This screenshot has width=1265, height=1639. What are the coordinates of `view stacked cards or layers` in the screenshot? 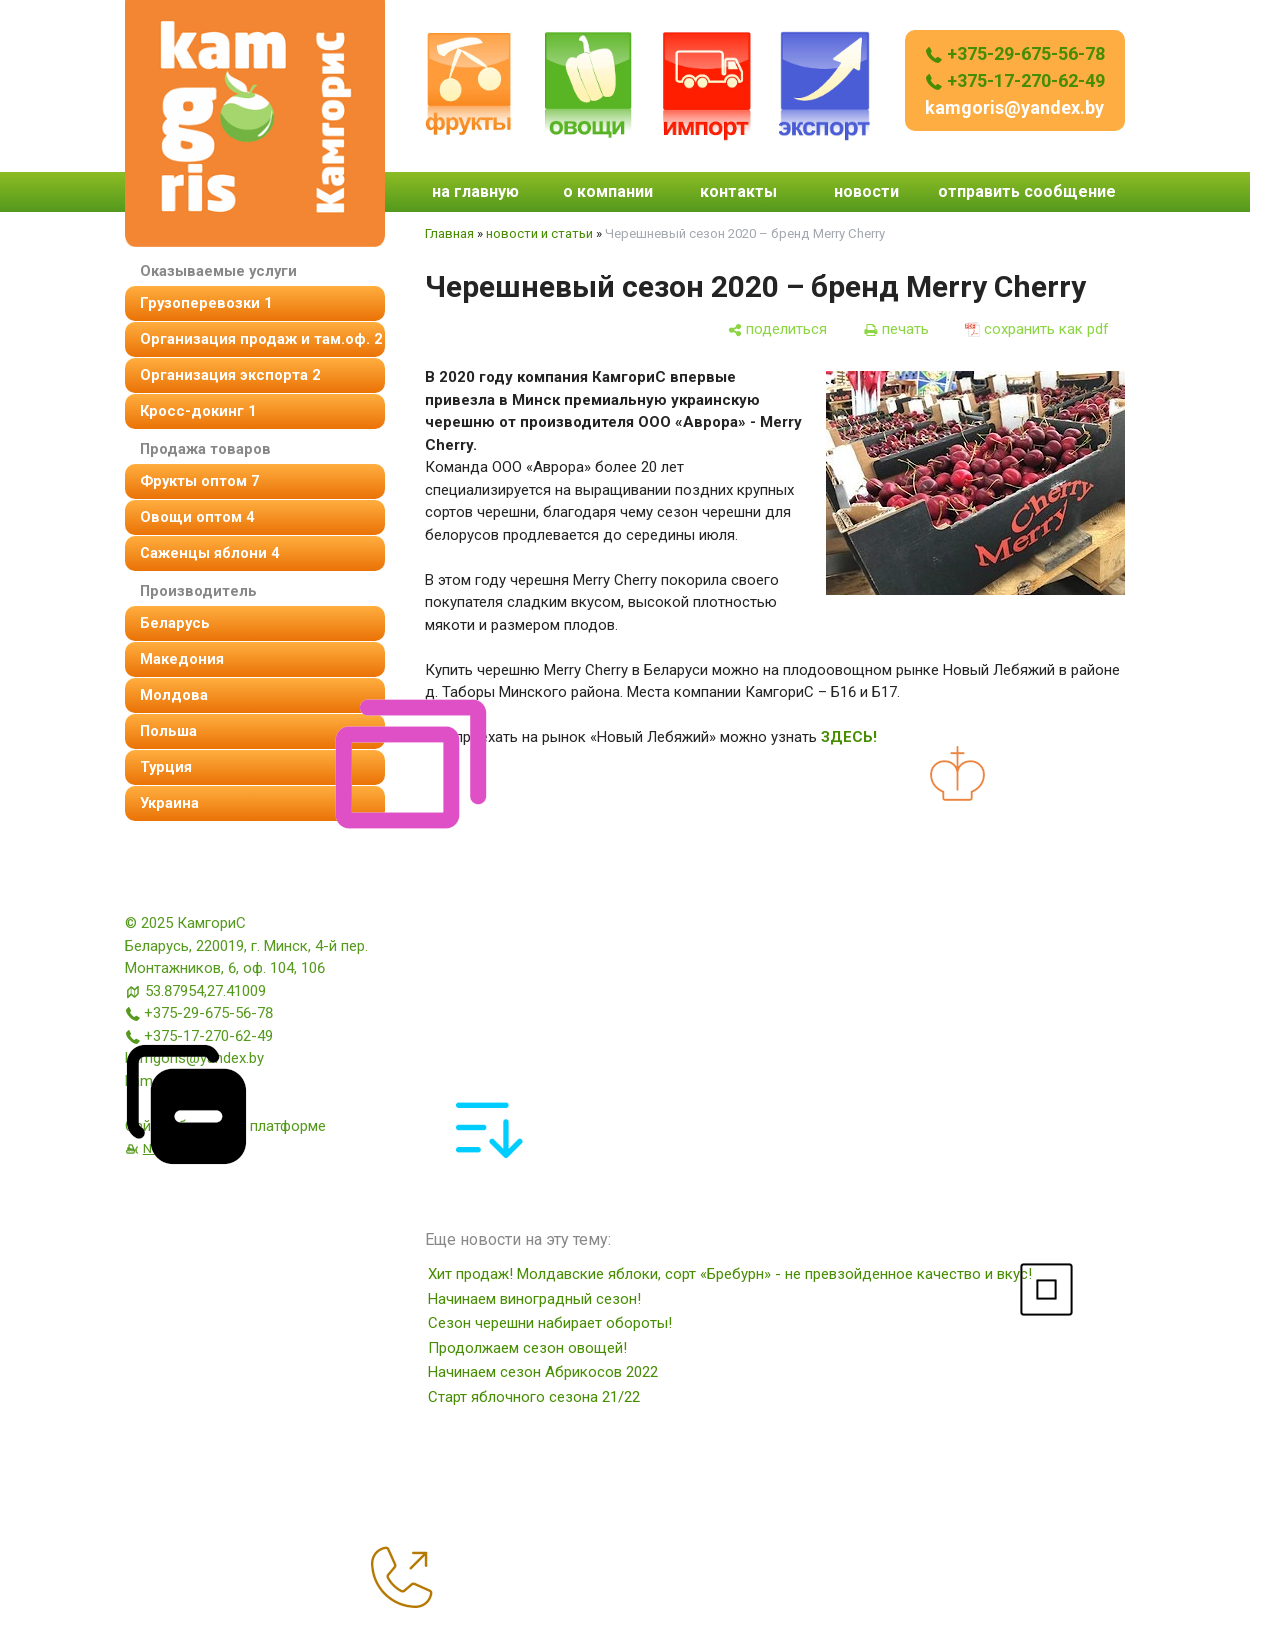 It's located at (411, 764).